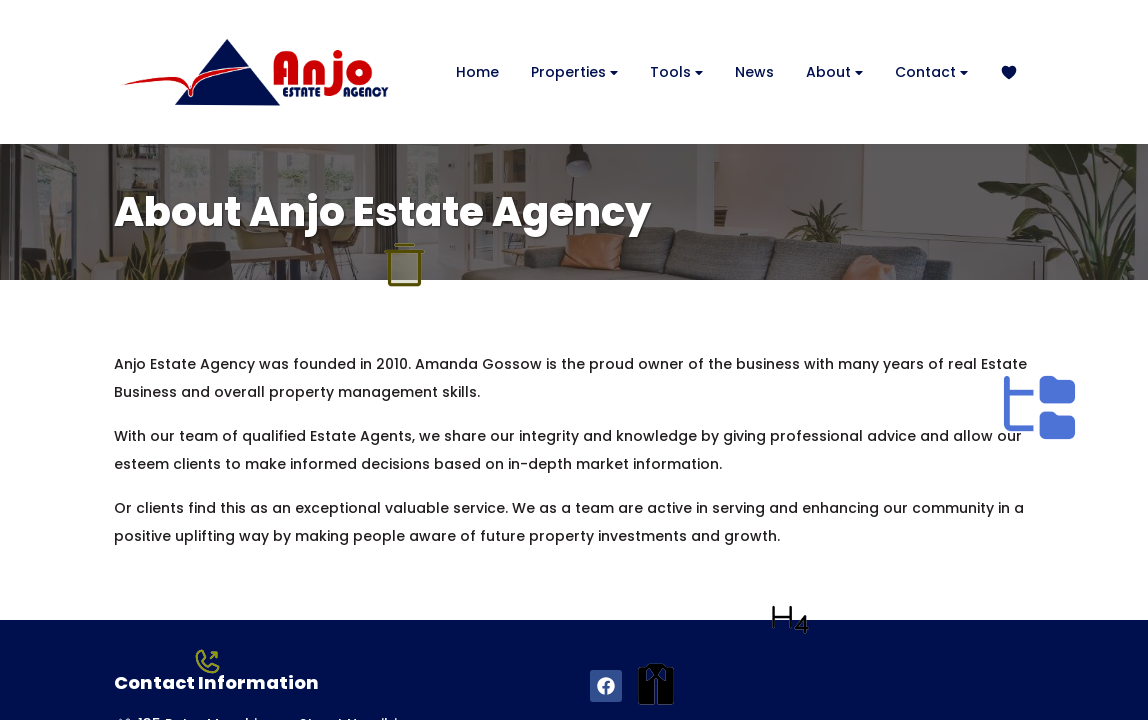  I want to click on view clothing or apparel items, so click(656, 685).